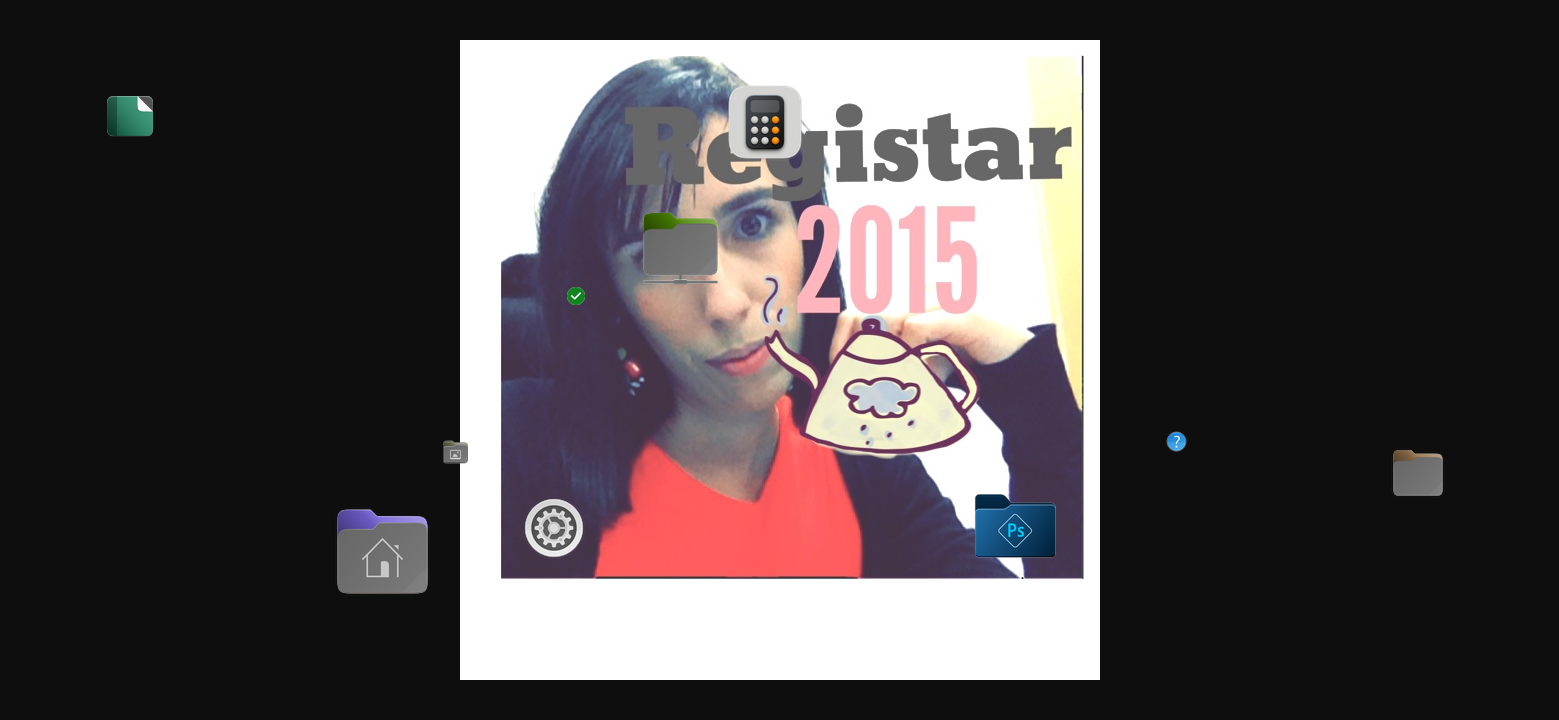 The image size is (1559, 720). What do you see at coordinates (576, 296) in the screenshot?
I see `confirm or accept an action` at bounding box center [576, 296].